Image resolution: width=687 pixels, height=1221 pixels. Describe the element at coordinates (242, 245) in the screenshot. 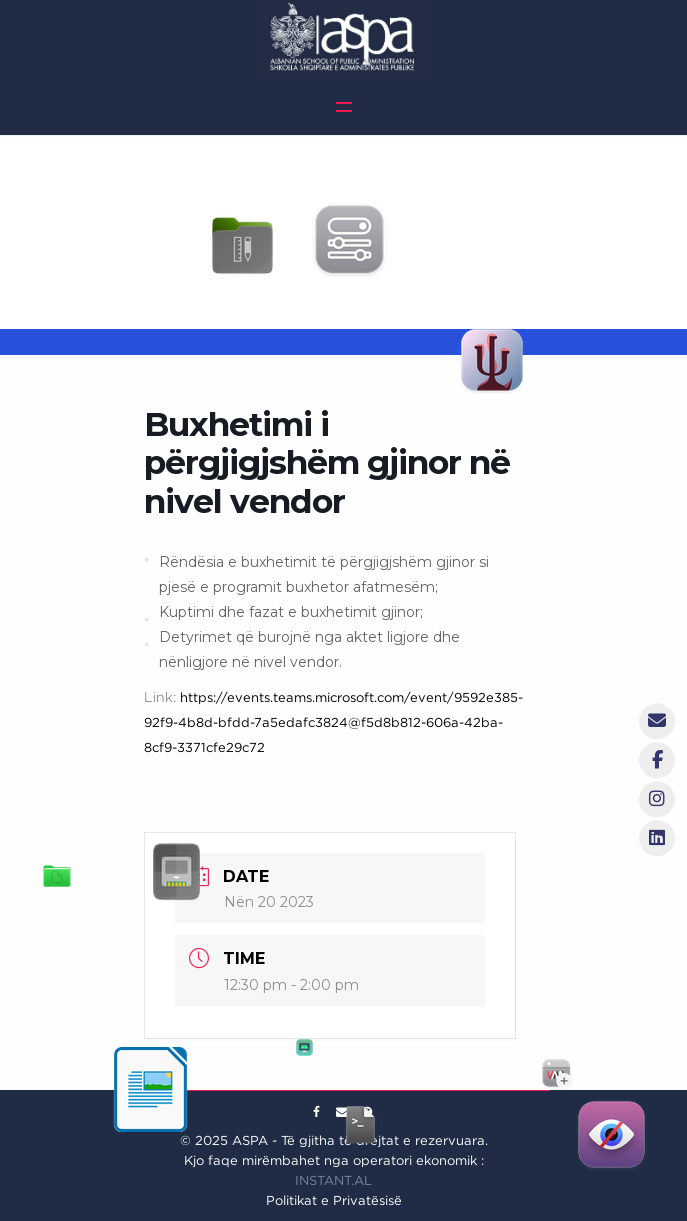

I see `access your templates folder` at that location.